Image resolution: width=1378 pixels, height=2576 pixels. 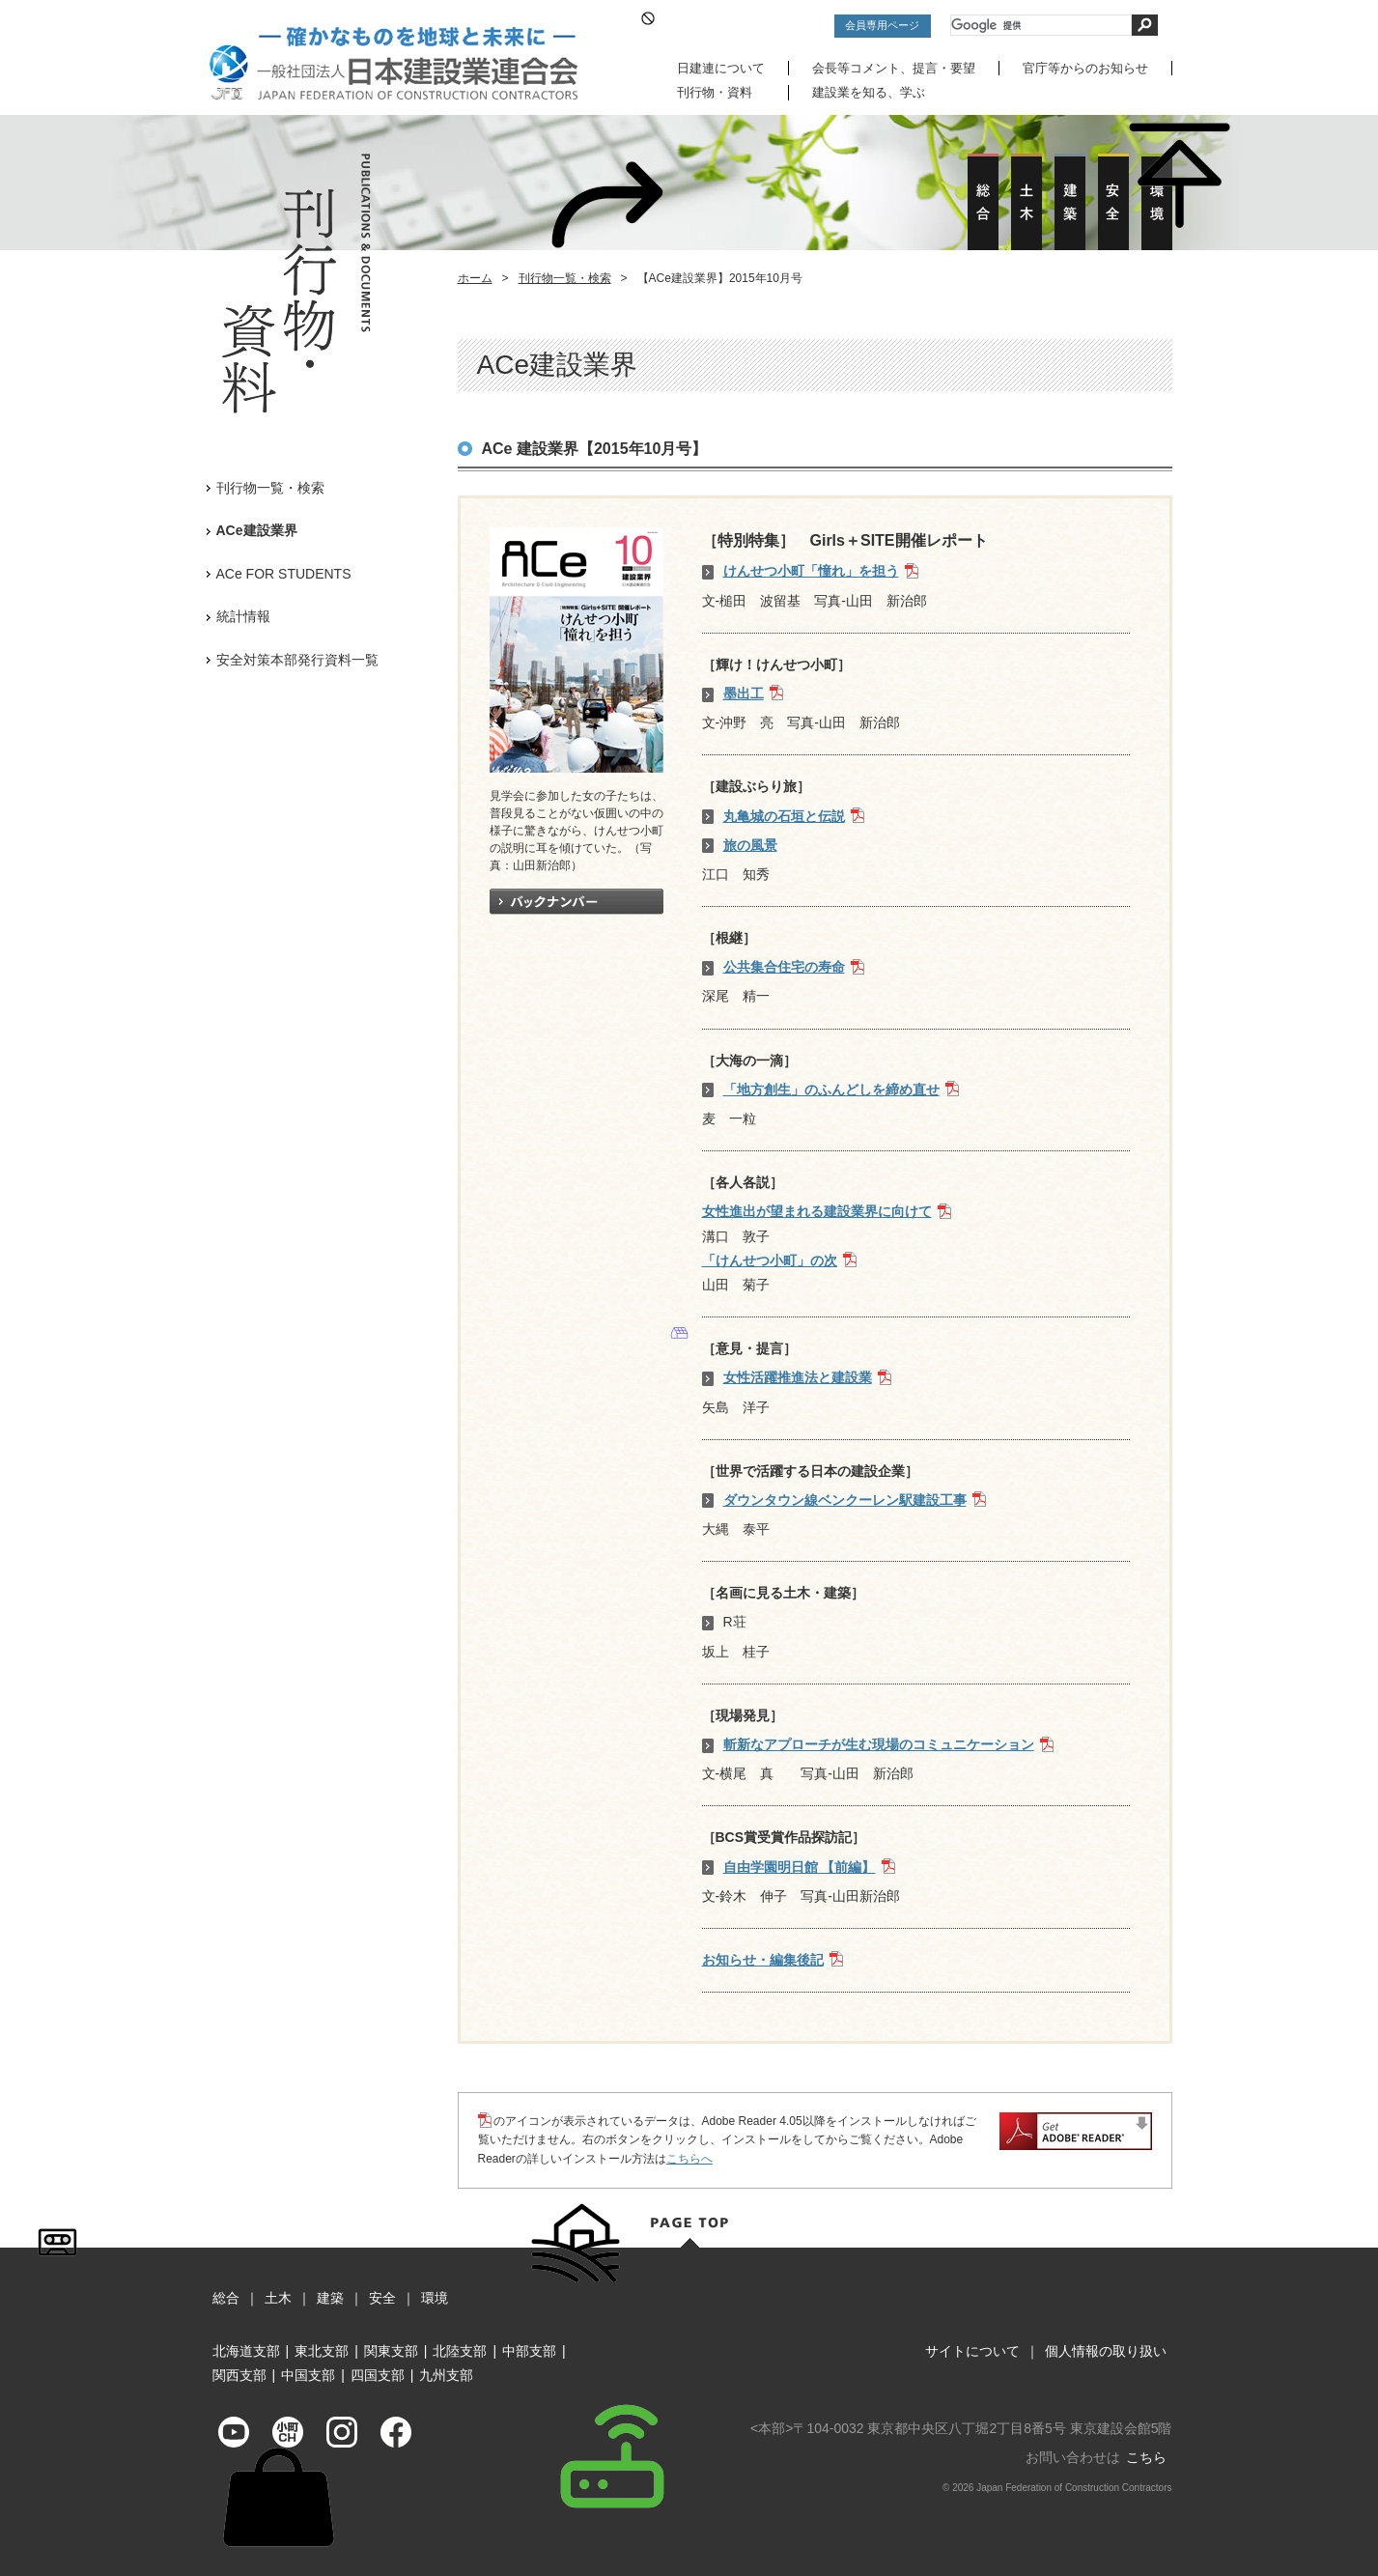 I want to click on access audio recordings or voice memos, so click(x=57, y=2242).